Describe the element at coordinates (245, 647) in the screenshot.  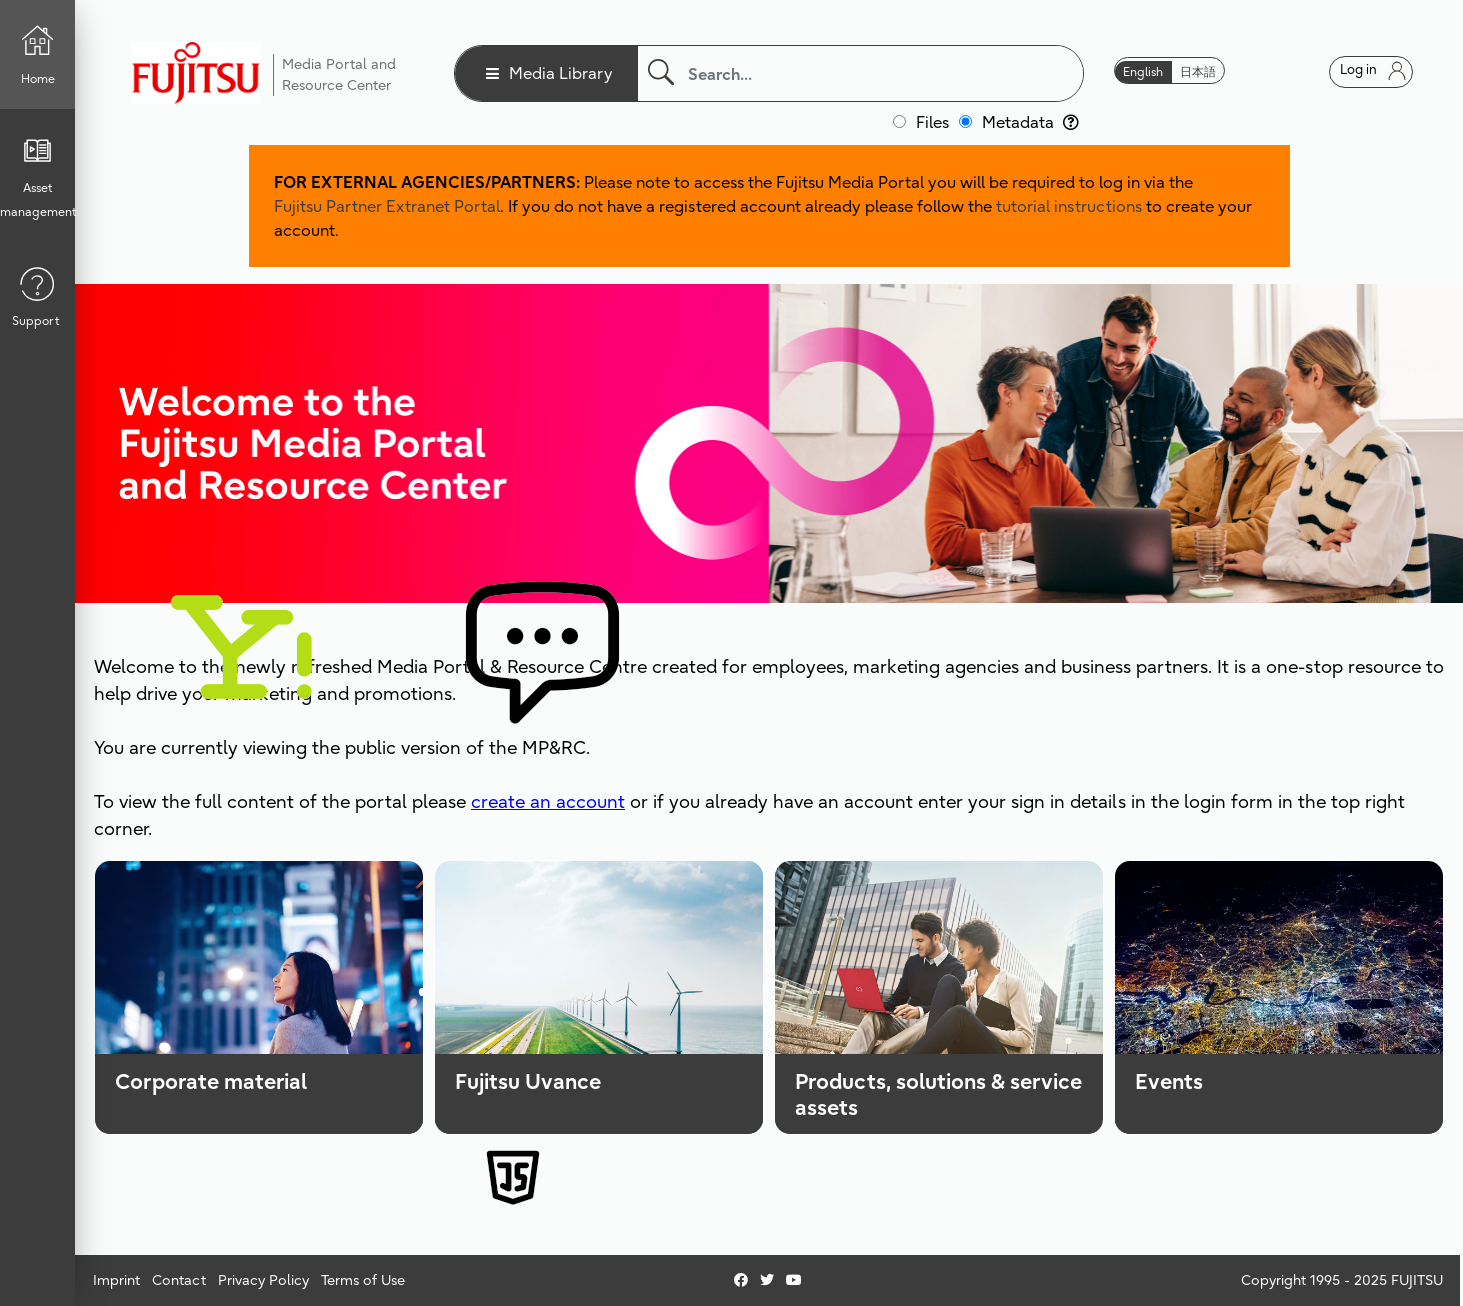
I see `link to Yahoo account` at that location.